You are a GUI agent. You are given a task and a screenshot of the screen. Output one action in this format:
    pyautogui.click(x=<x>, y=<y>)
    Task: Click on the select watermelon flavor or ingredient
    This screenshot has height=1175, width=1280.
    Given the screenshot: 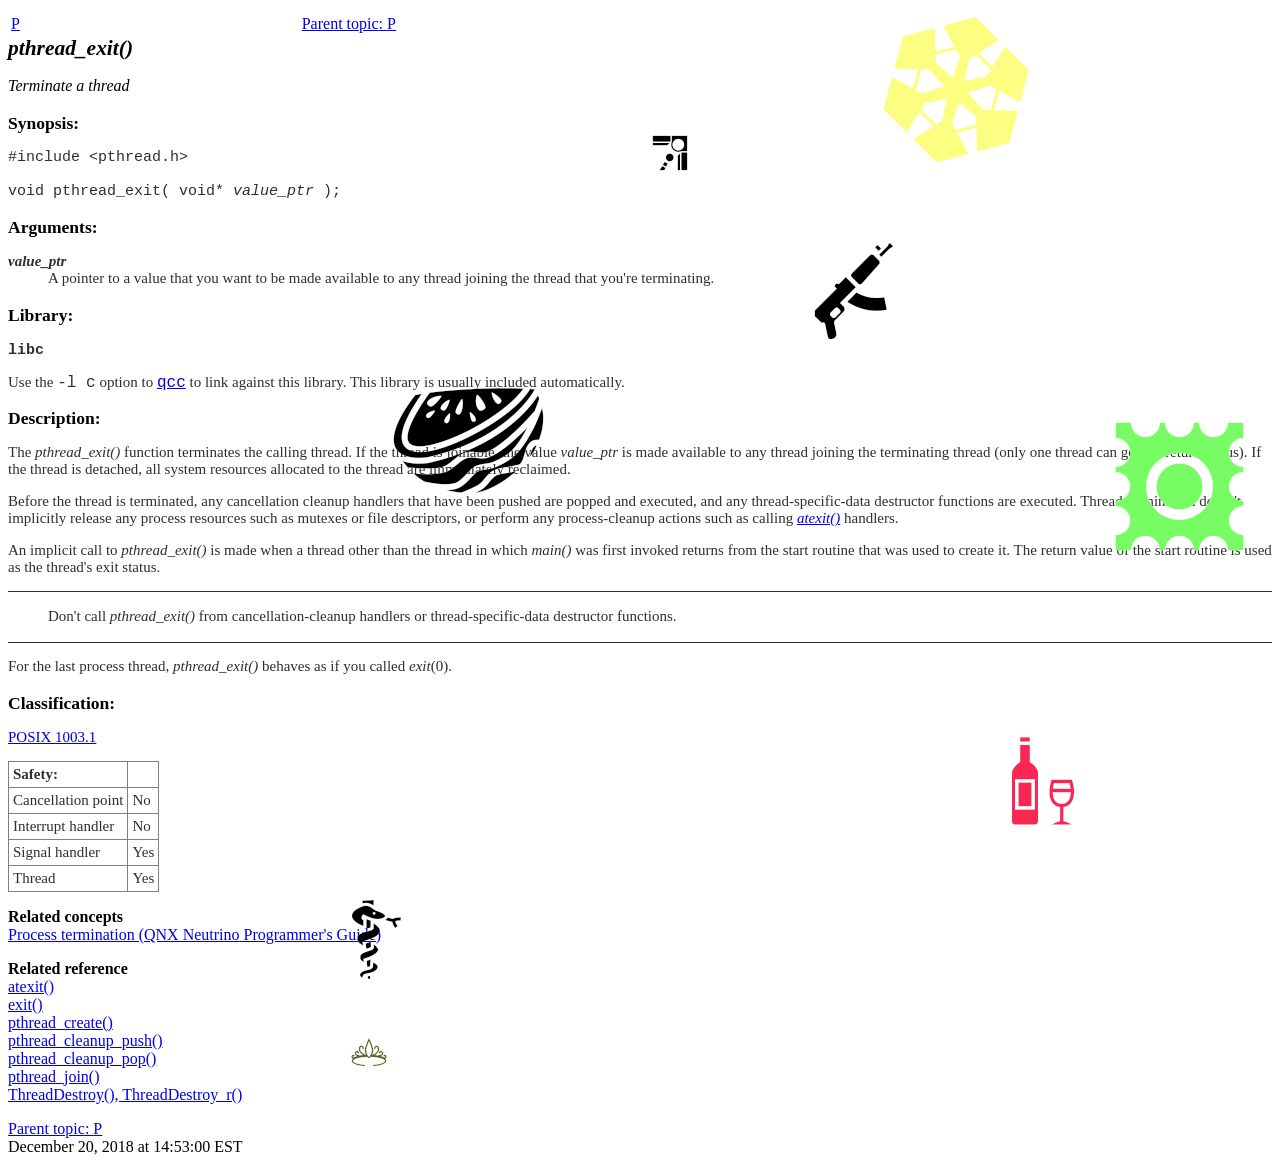 What is the action you would take?
    pyautogui.click(x=468, y=440)
    